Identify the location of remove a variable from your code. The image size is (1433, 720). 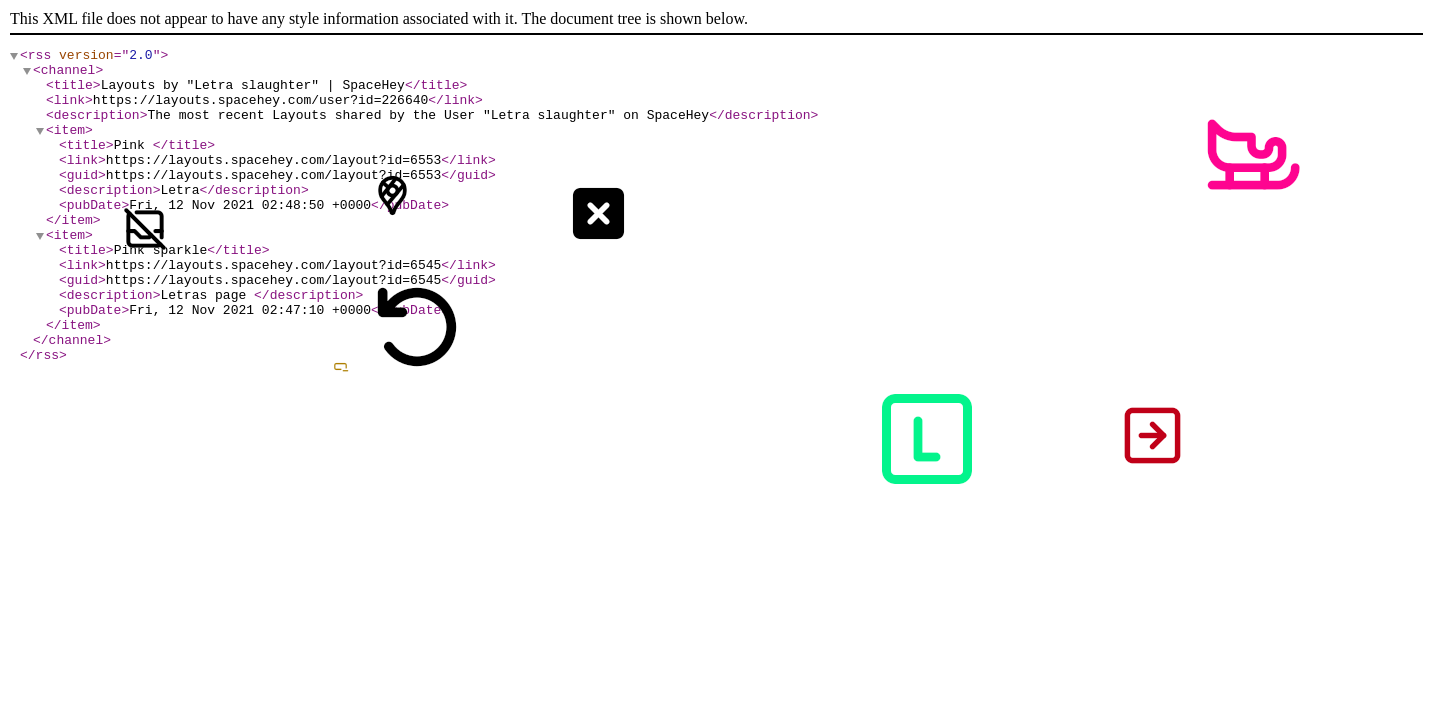
(340, 366).